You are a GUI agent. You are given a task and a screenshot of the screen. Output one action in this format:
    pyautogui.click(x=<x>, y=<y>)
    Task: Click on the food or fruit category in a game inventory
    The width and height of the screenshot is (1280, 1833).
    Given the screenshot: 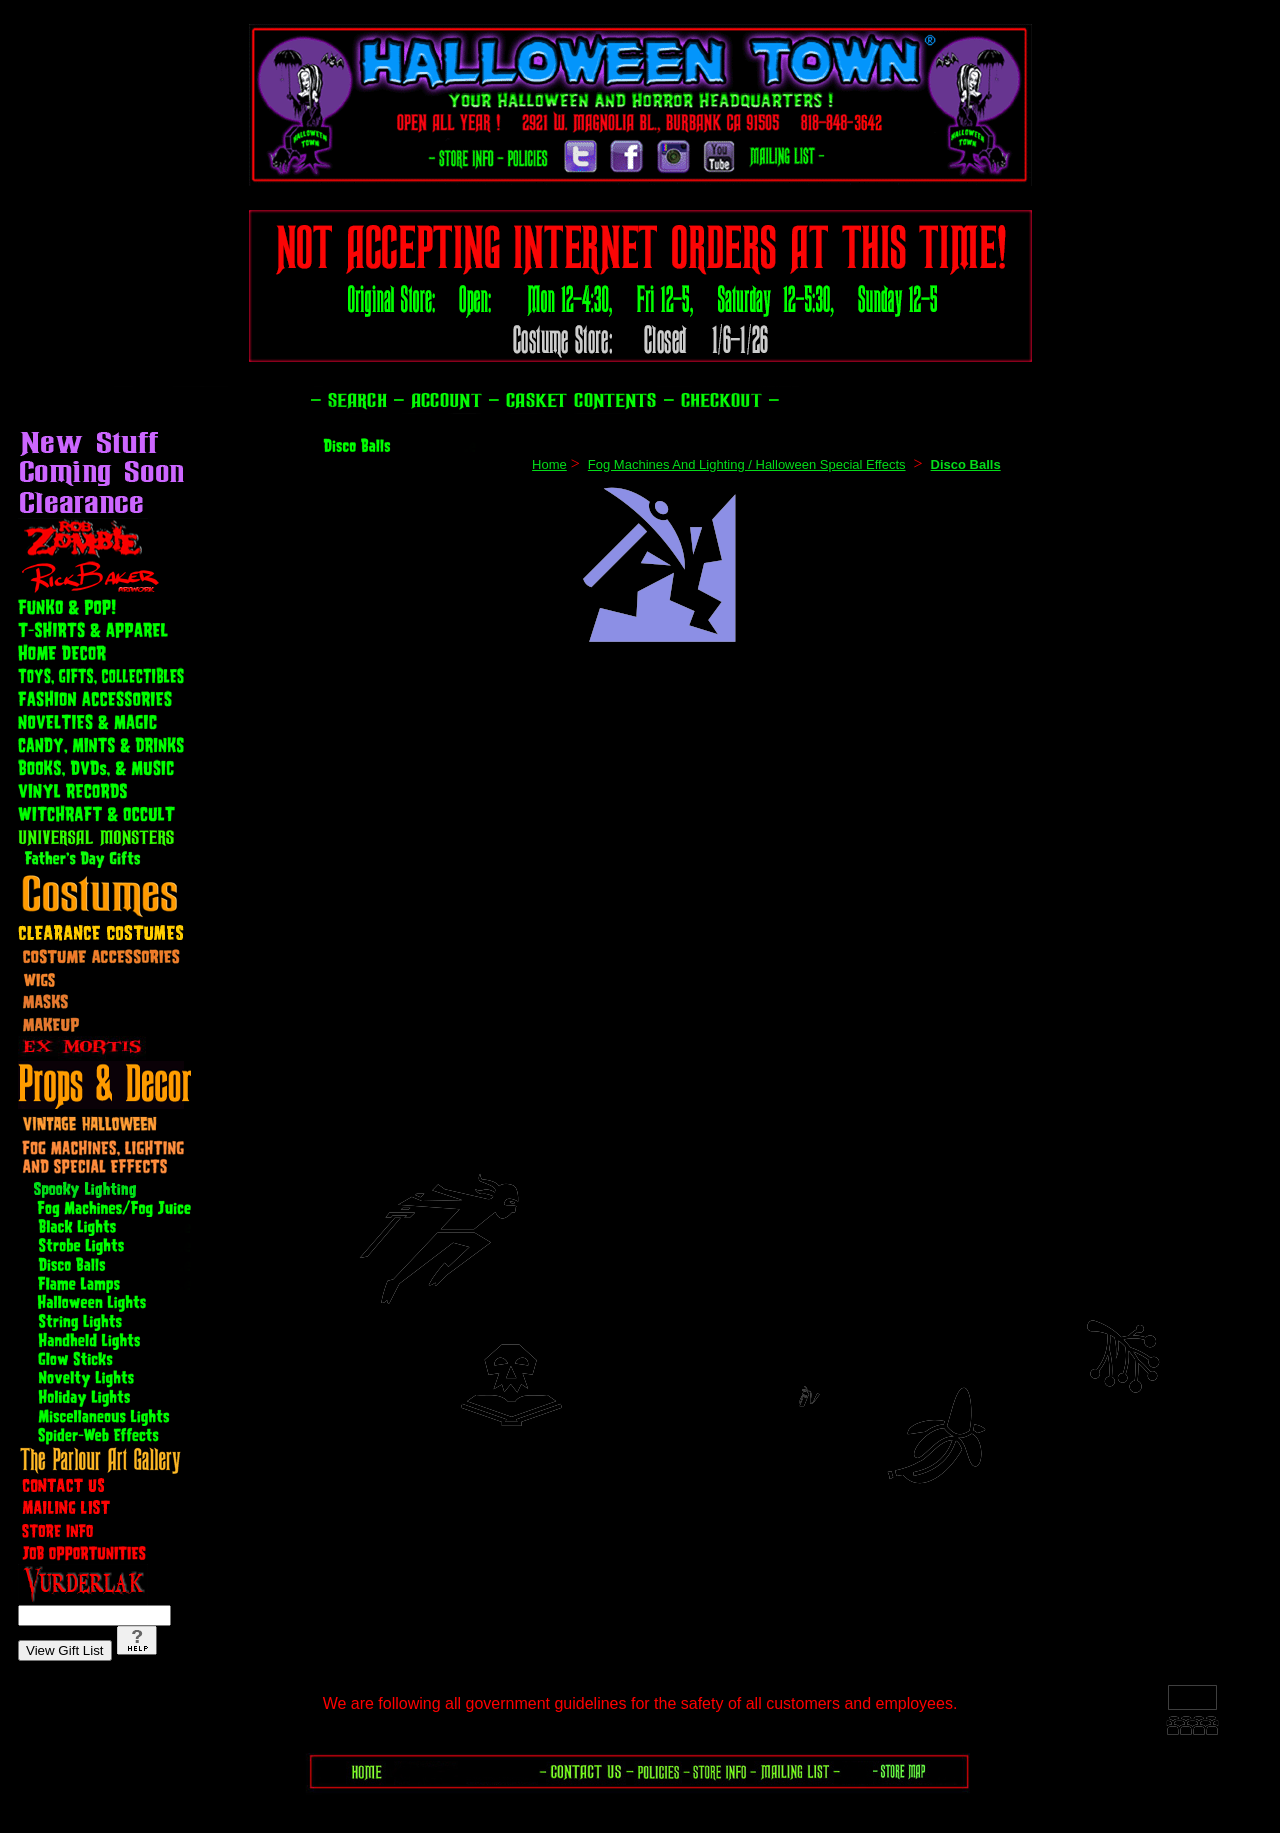 What is the action you would take?
    pyautogui.click(x=936, y=1435)
    